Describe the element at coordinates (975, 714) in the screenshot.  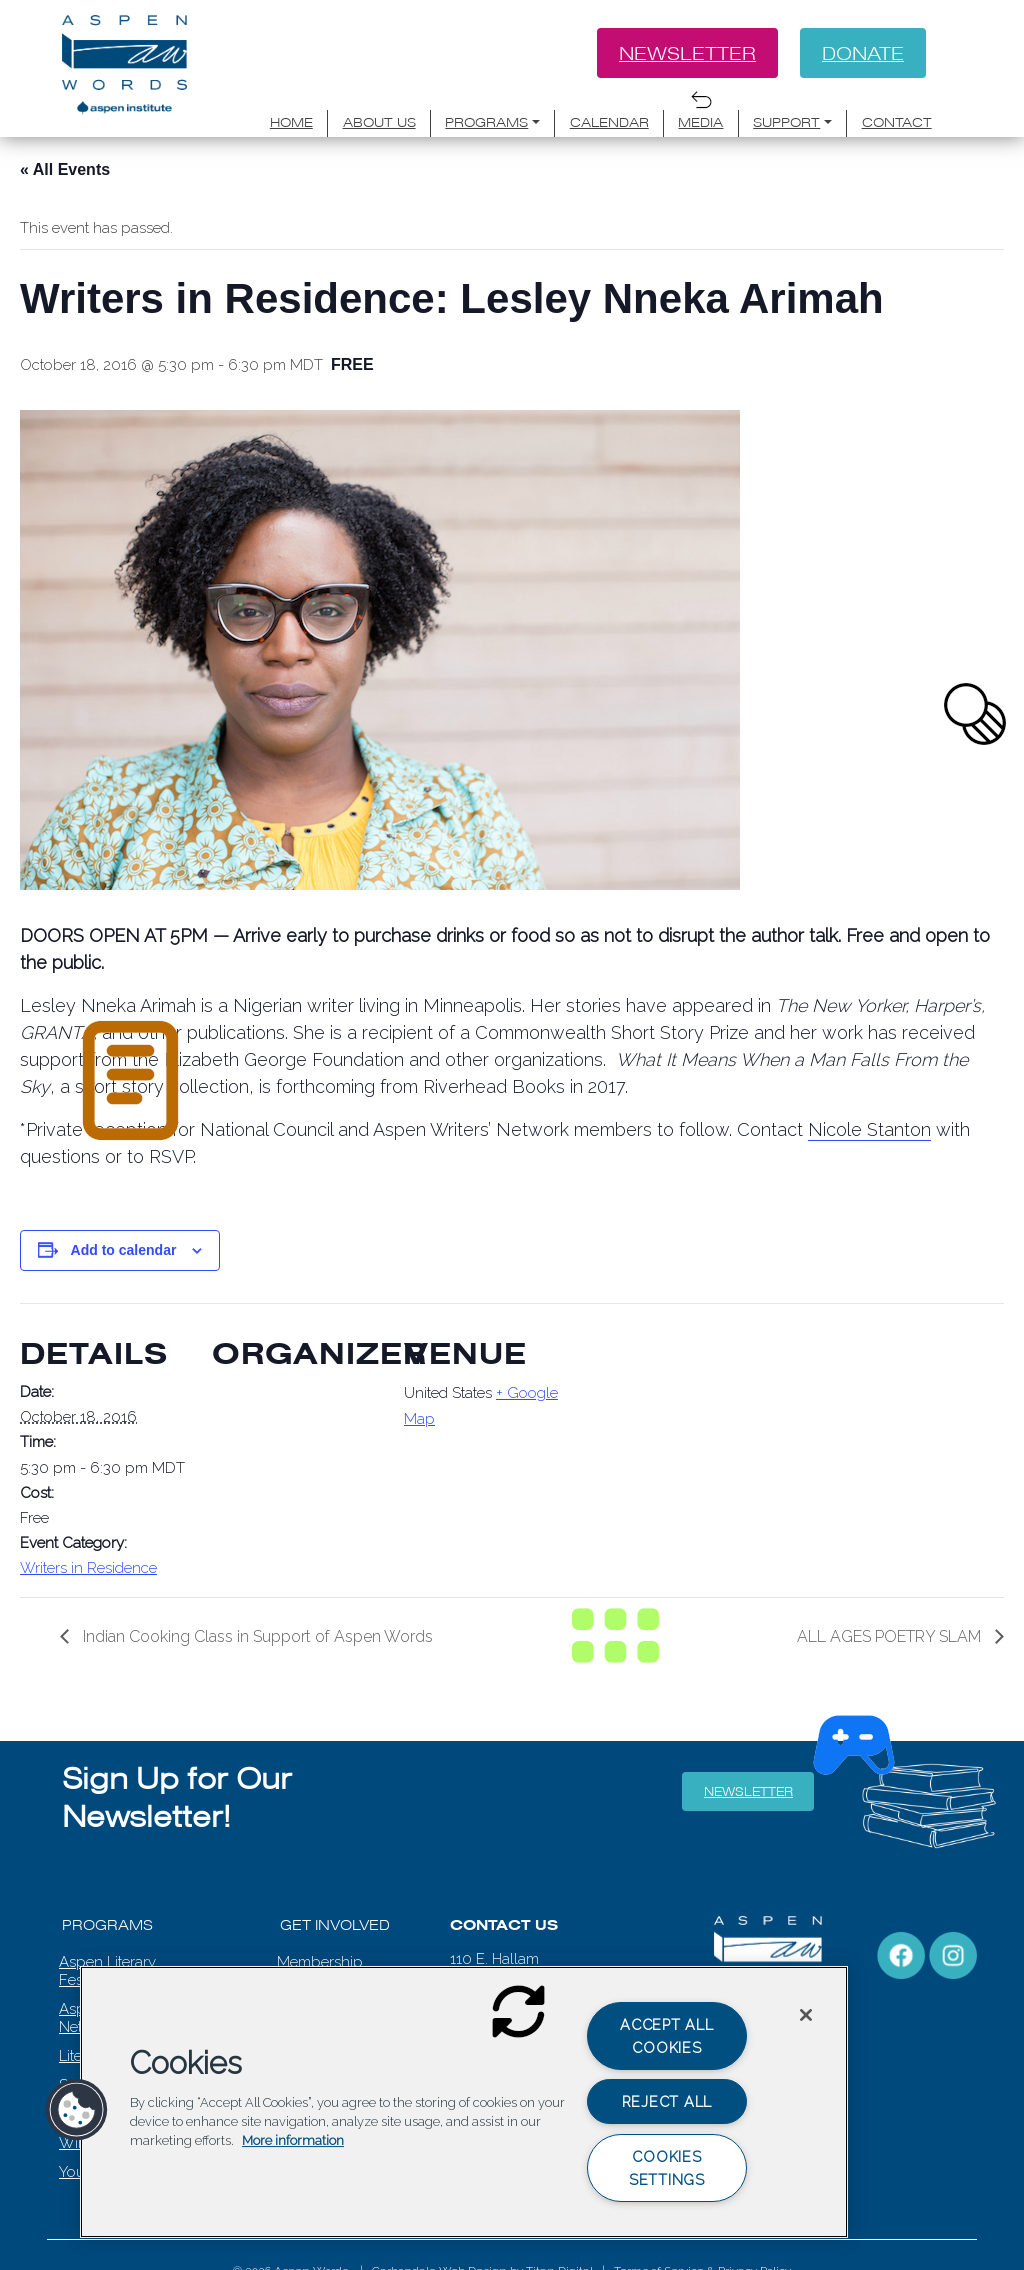
I see `subtract or remove a shape from selection` at that location.